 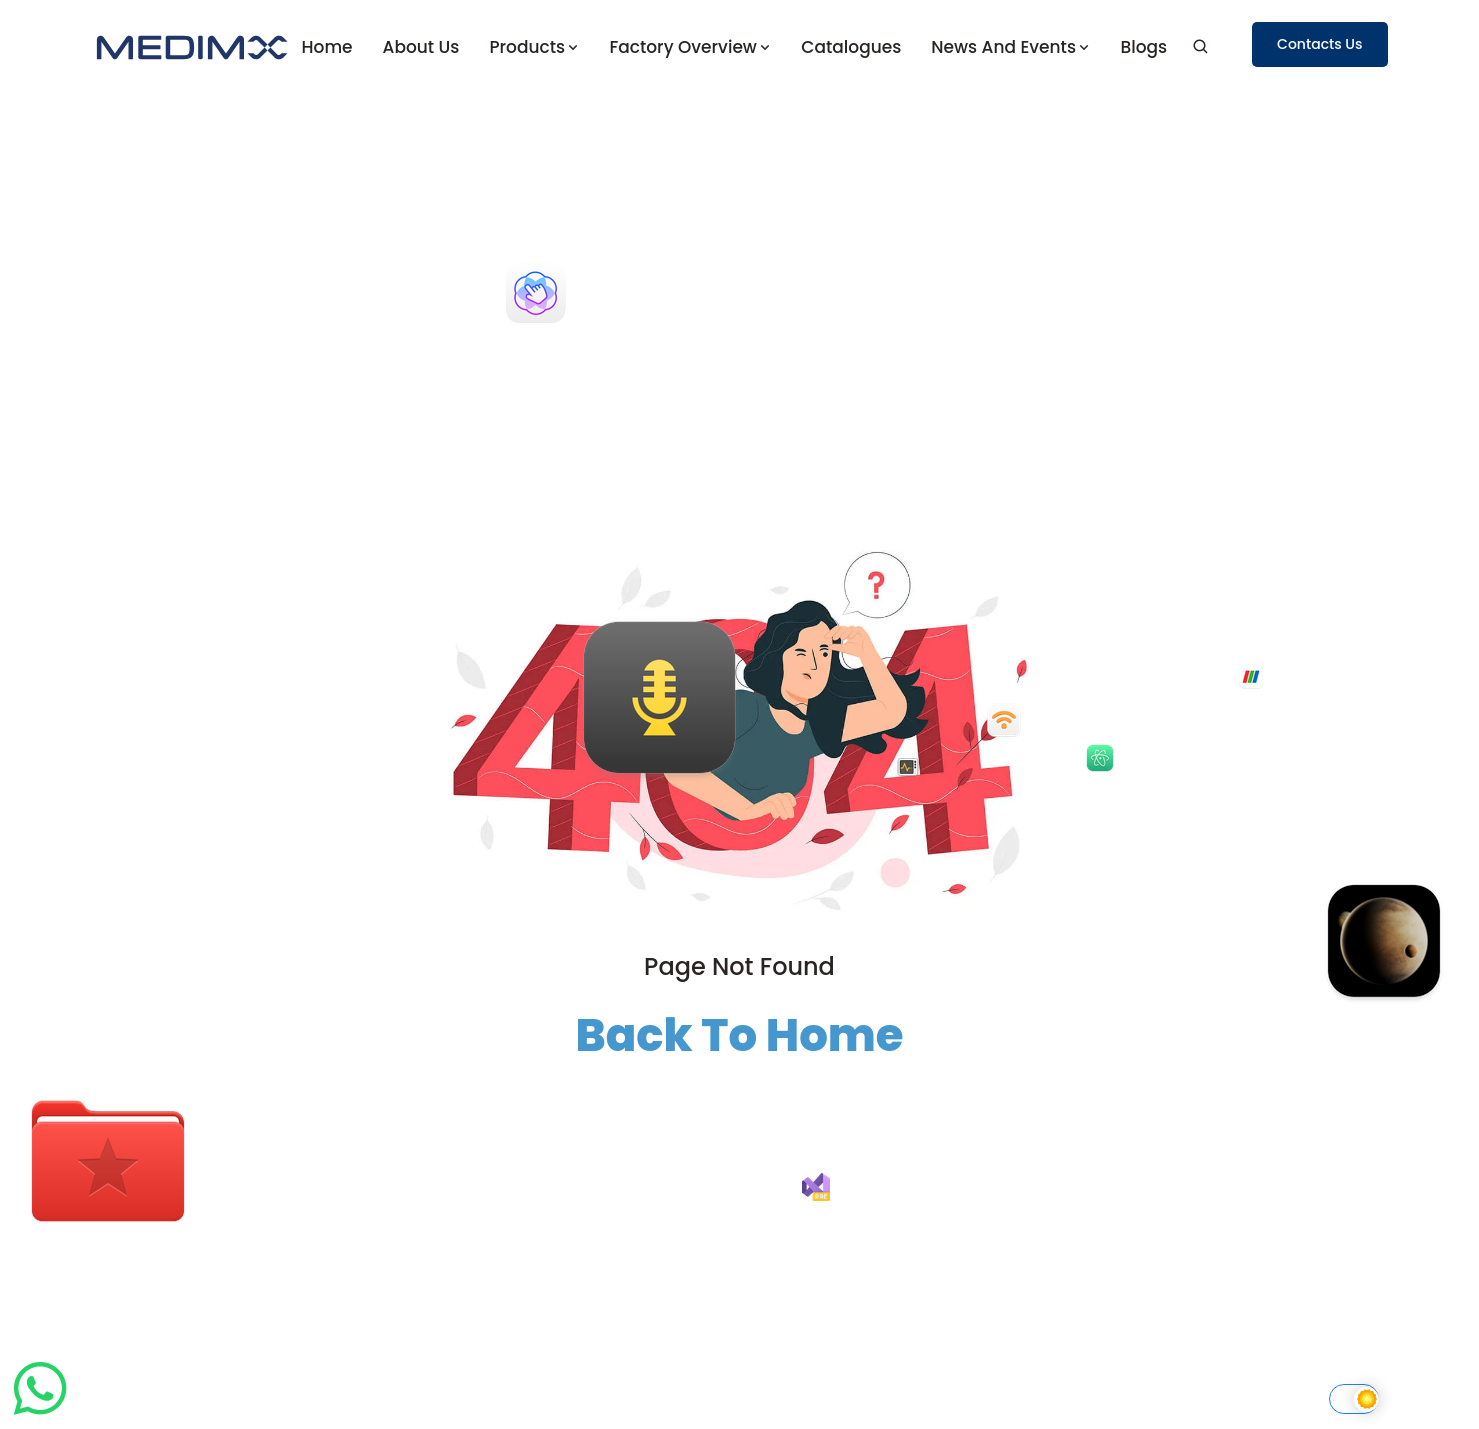 What do you see at coordinates (1384, 941) in the screenshot?
I see `launch OpenRA Dune 2000 game` at bounding box center [1384, 941].